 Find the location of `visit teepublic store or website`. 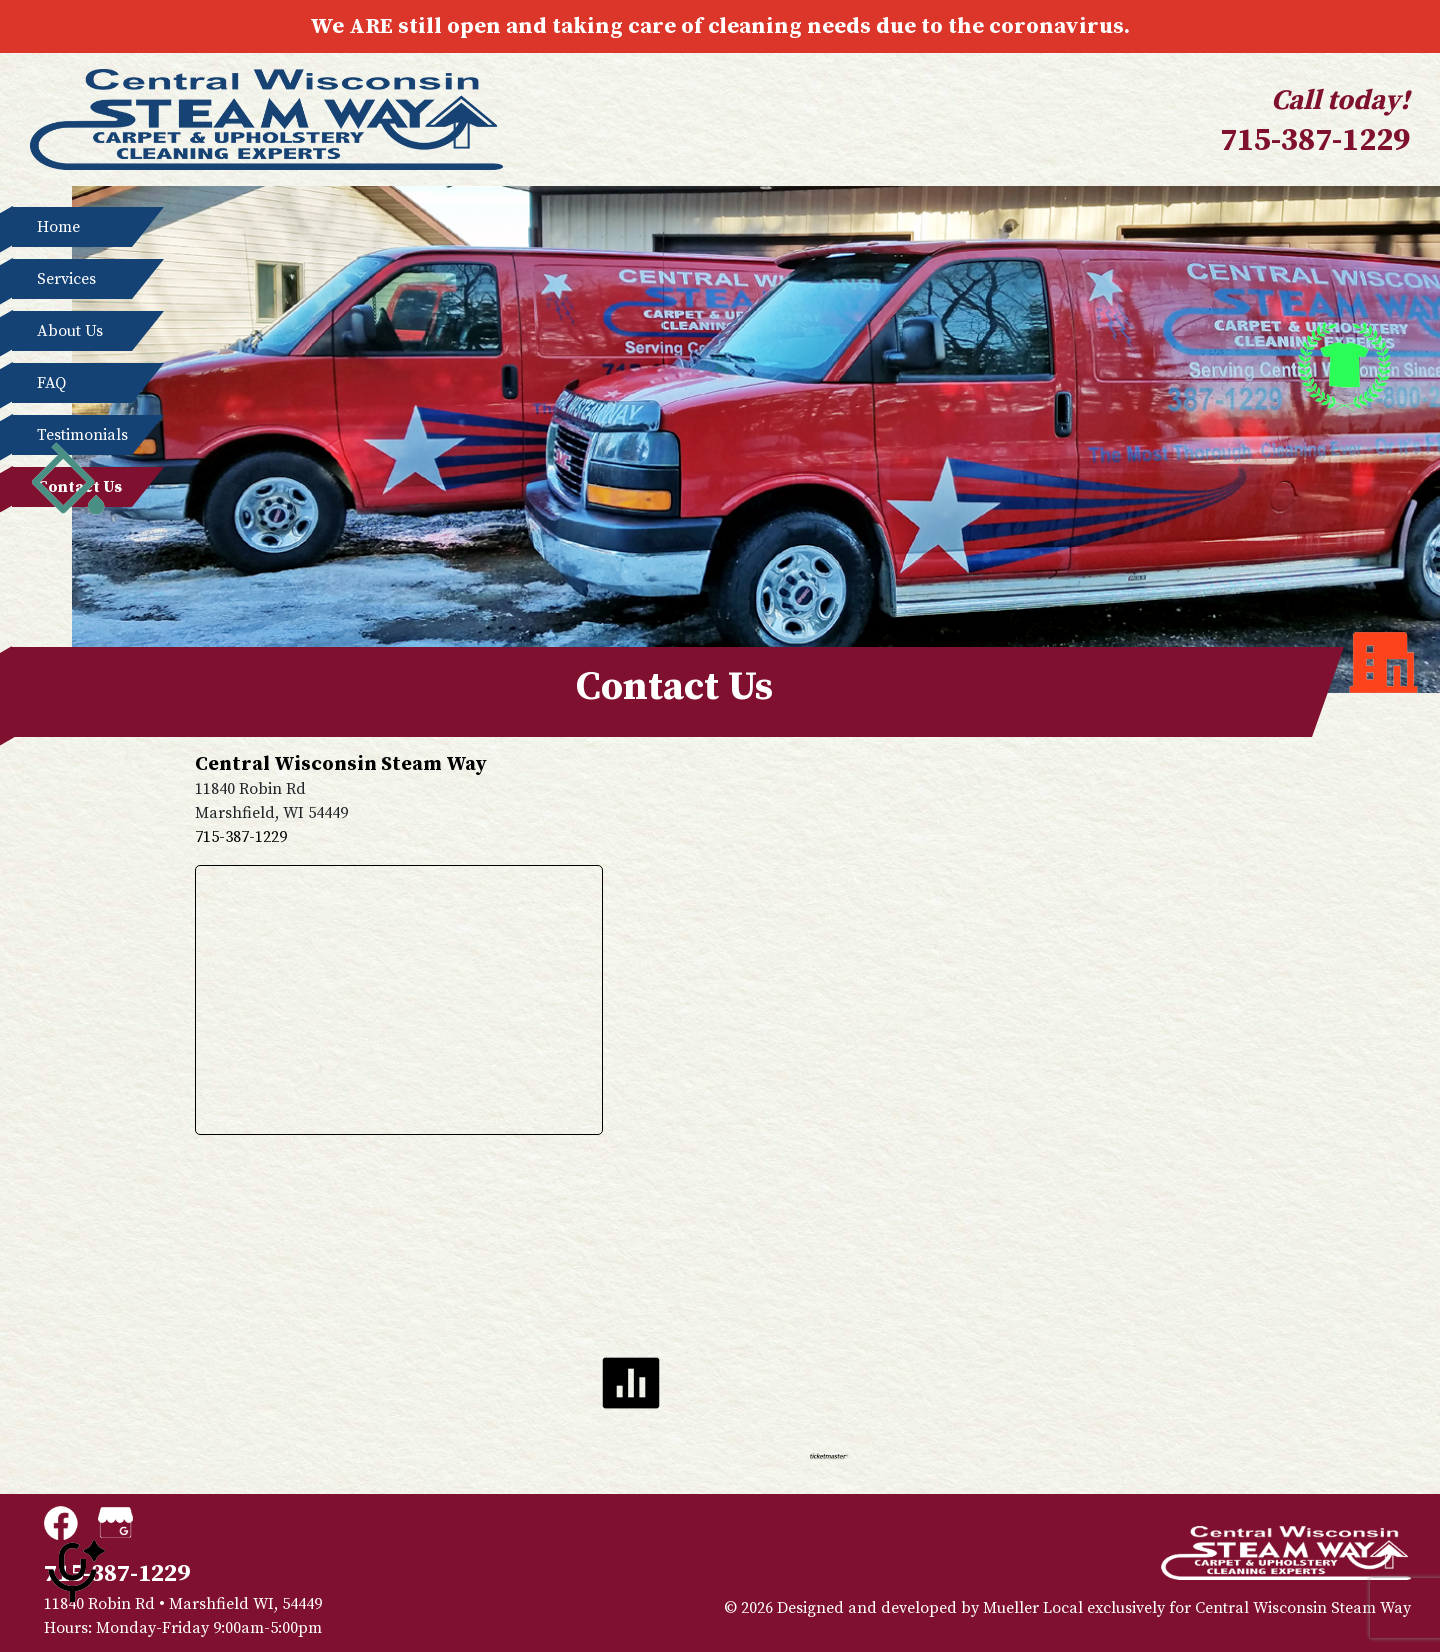

visit teepublic store or website is located at coordinates (1344, 366).